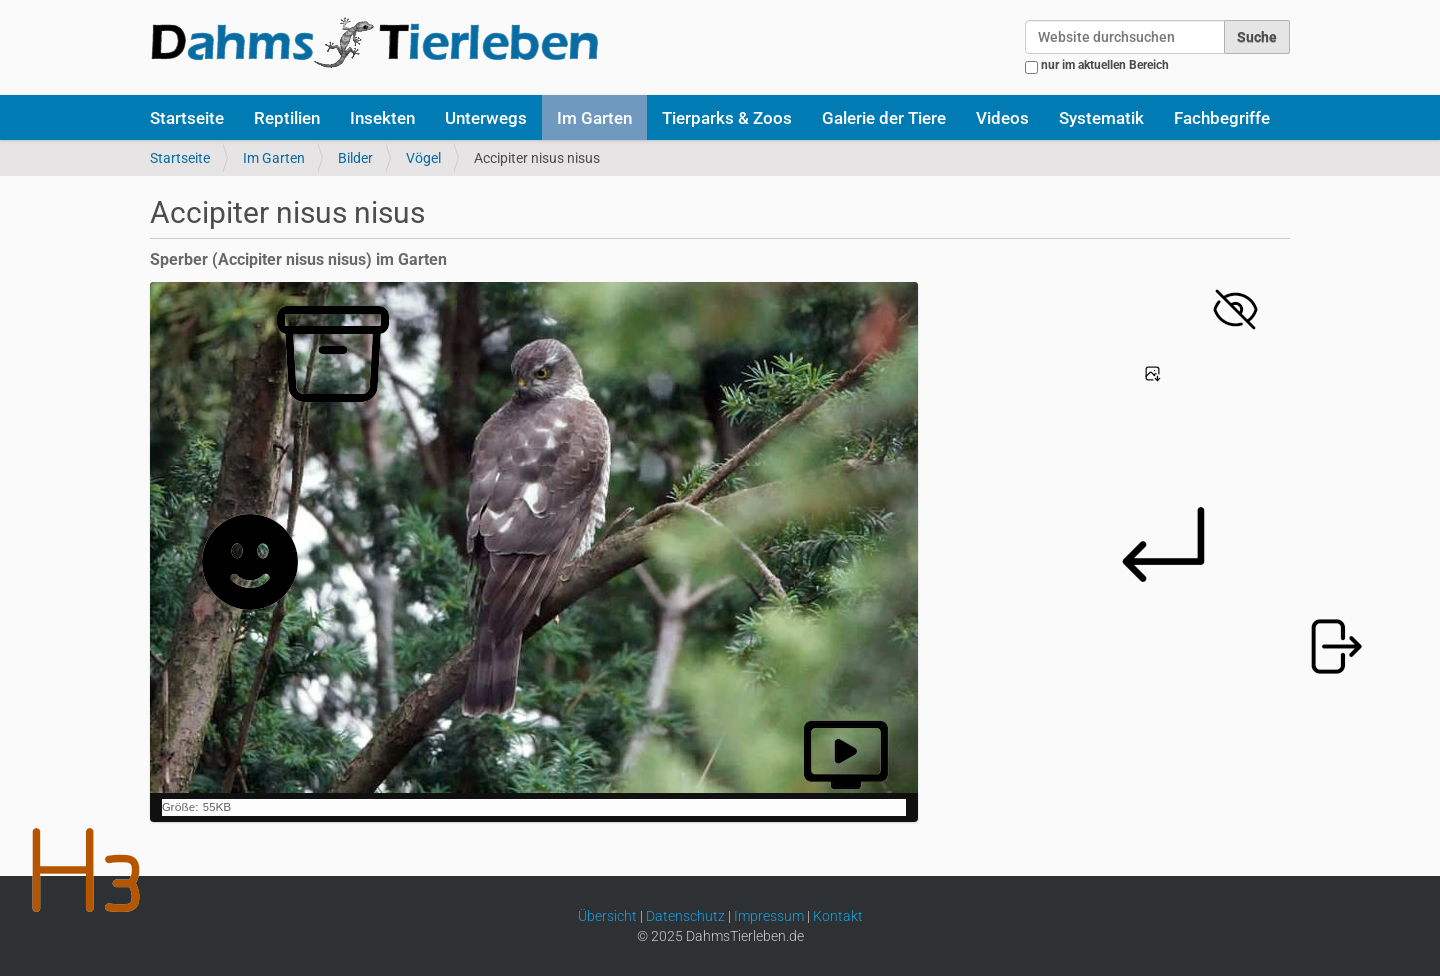  I want to click on format text as heading level 3, so click(86, 870).